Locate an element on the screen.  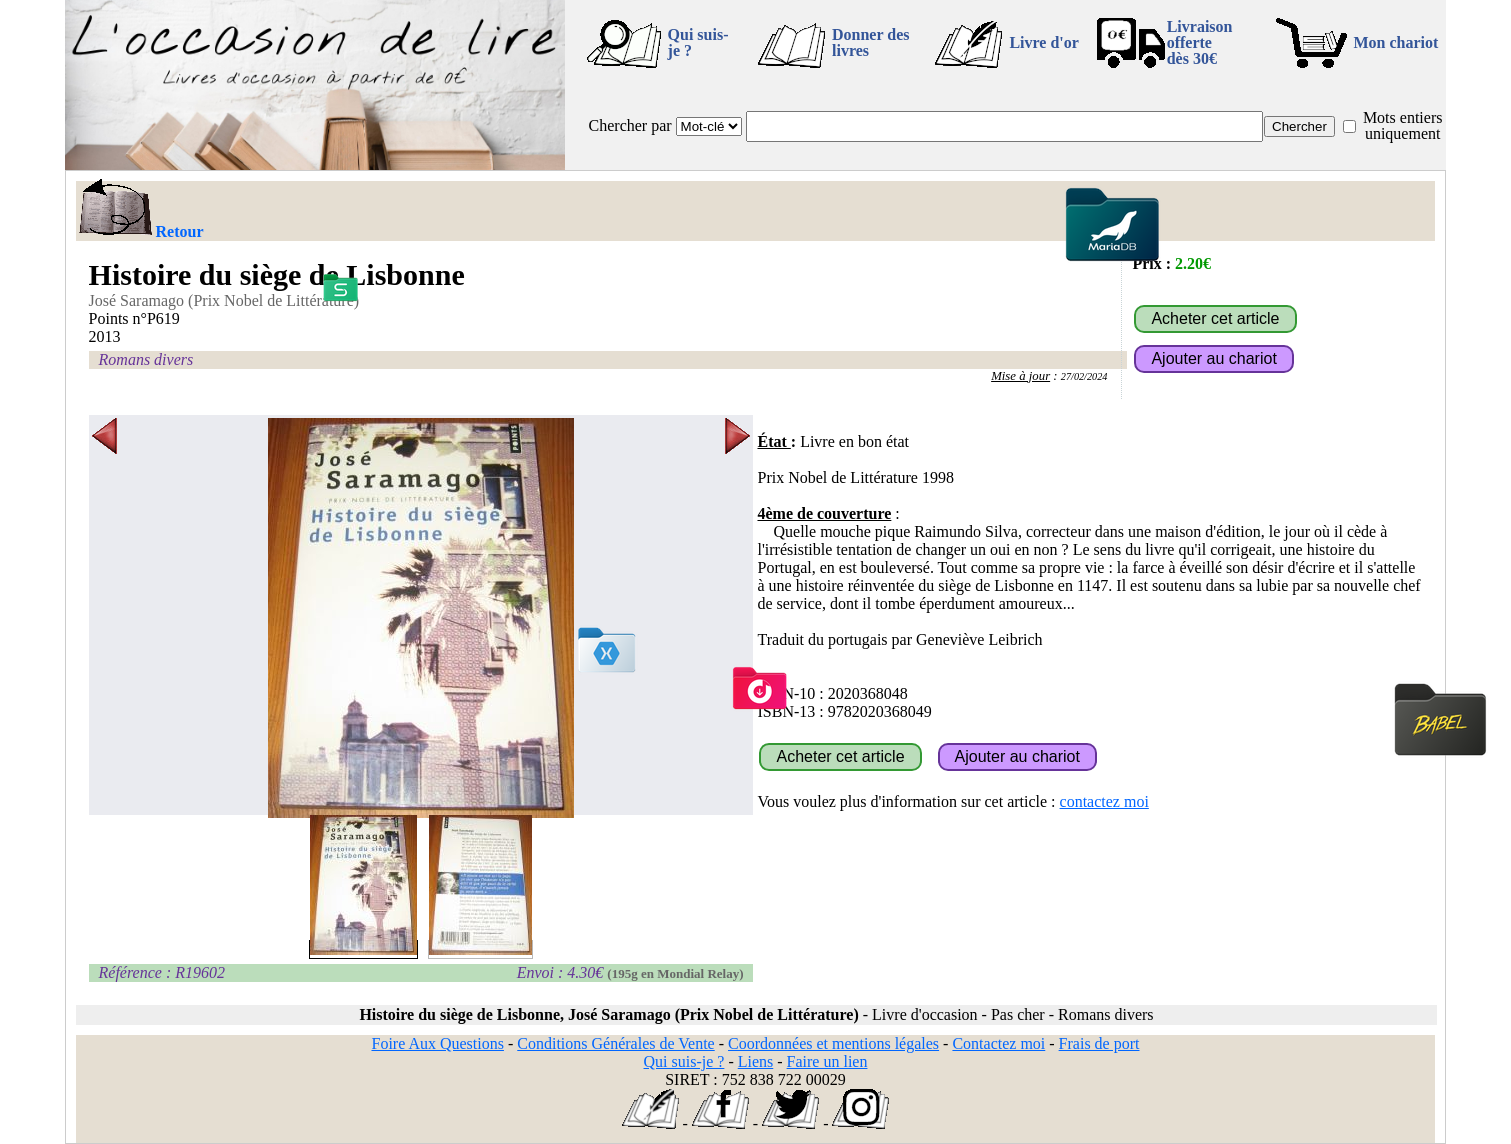
open Xamarin project files folder is located at coordinates (606, 651).